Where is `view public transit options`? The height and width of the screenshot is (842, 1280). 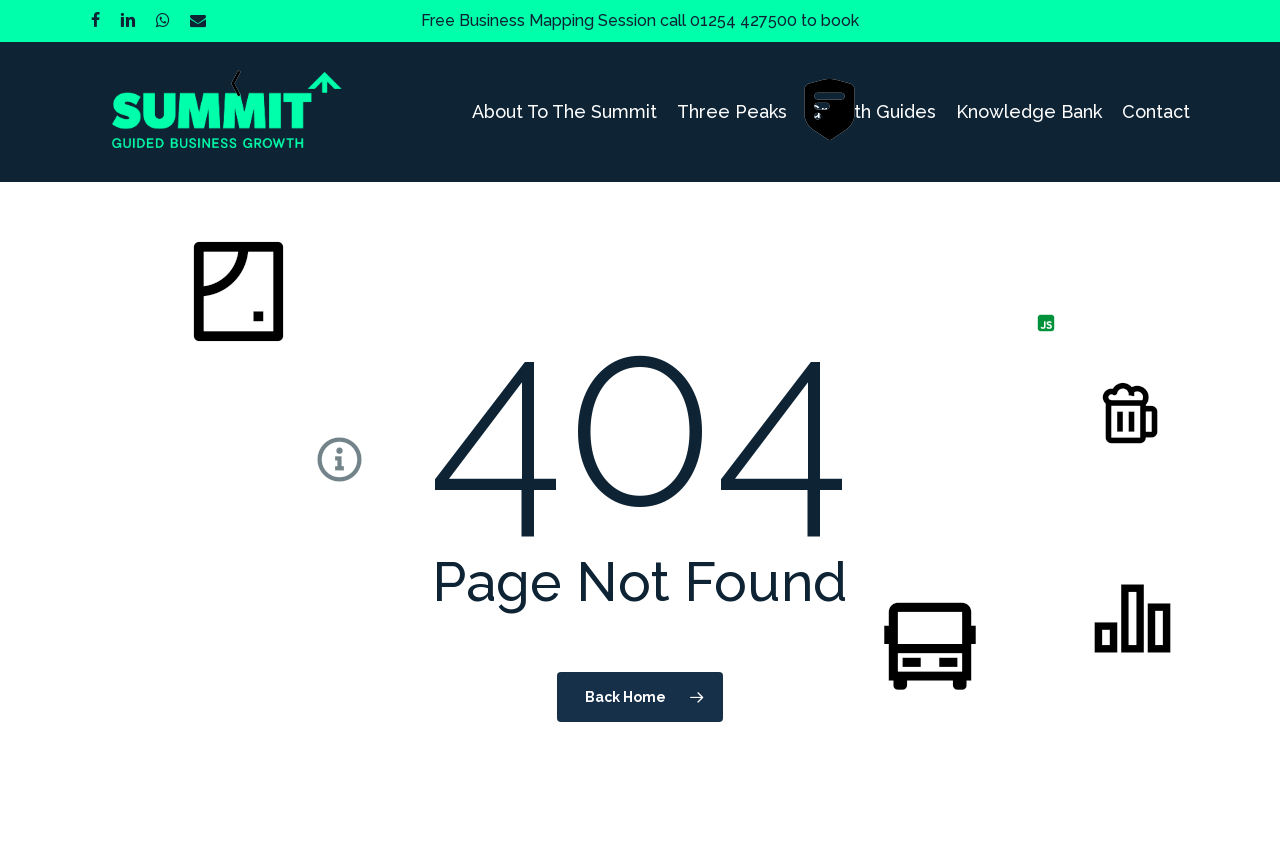
view public transit options is located at coordinates (930, 644).